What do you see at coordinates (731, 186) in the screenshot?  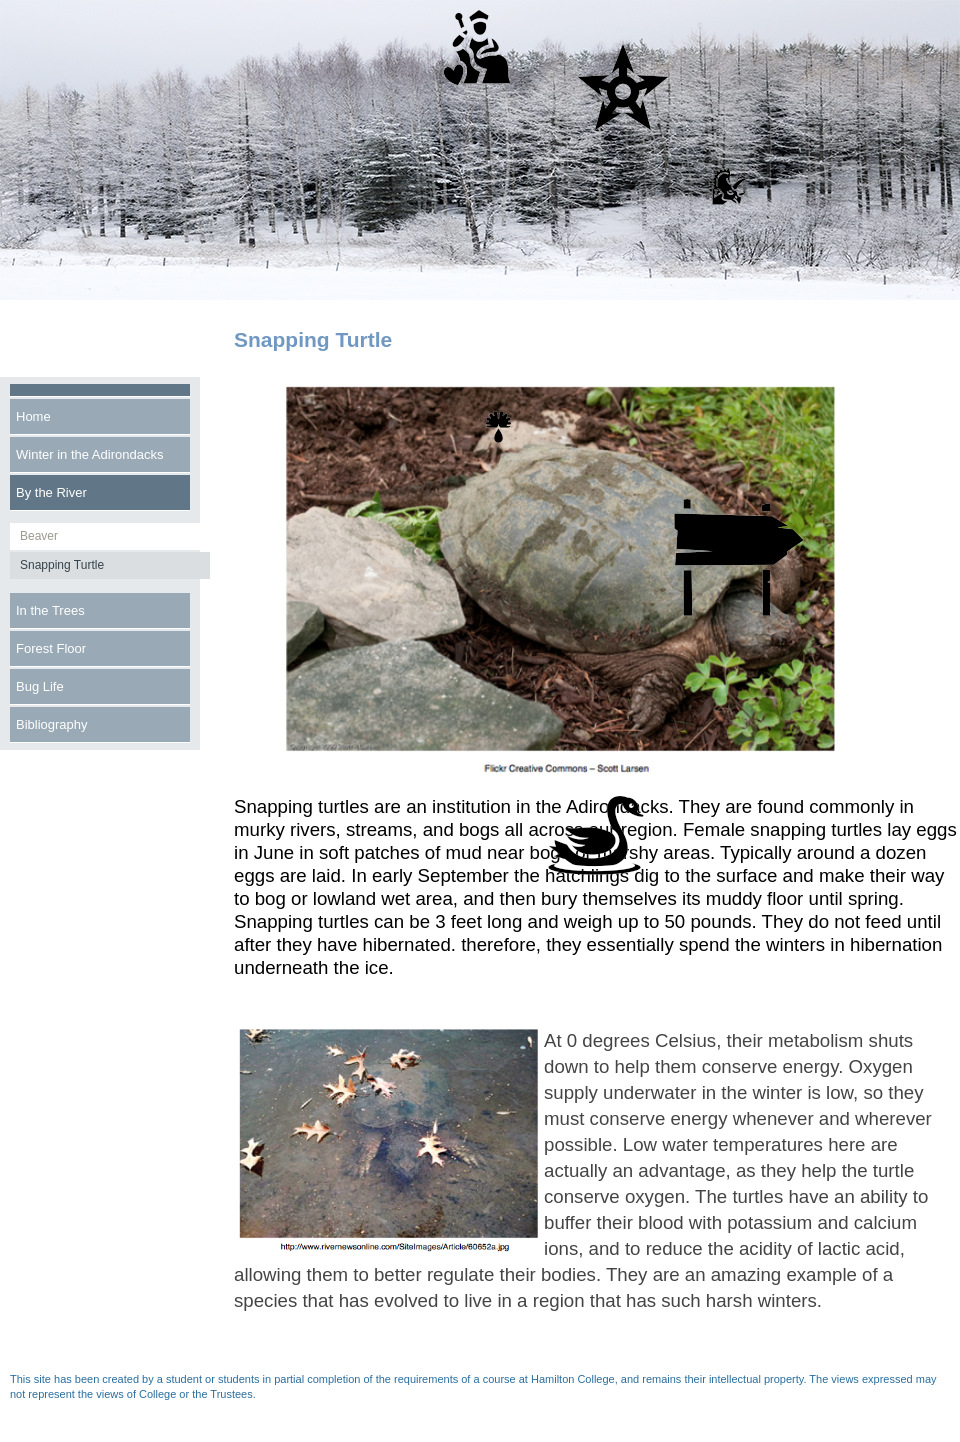 I see `access dinosaur-themed game or content` at bounding box center [731, 186].